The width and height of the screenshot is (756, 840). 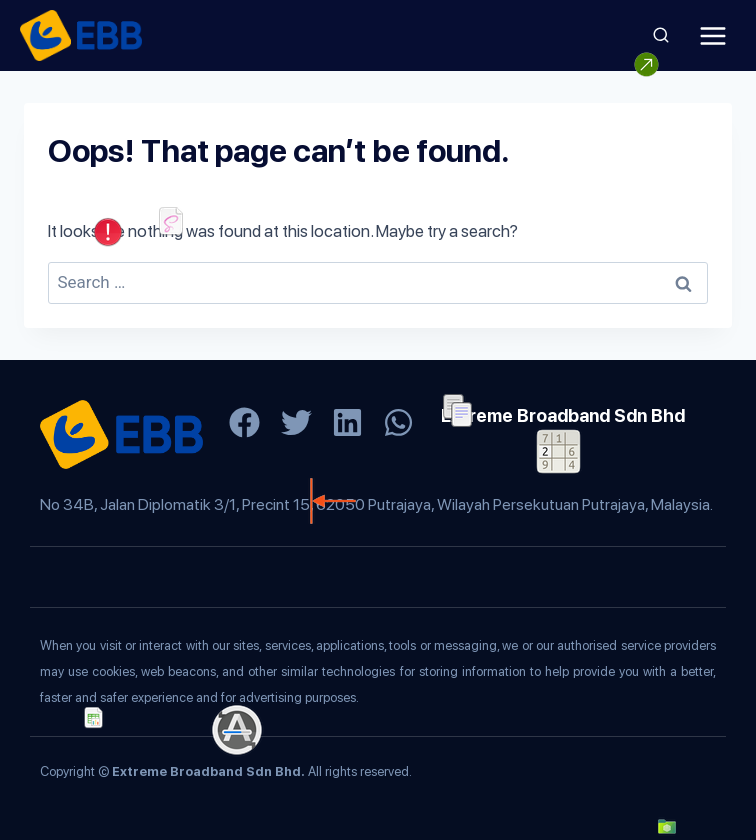 I want to click on indicates a symbolic link or shortcut to another file, so click(x=646, y=64).